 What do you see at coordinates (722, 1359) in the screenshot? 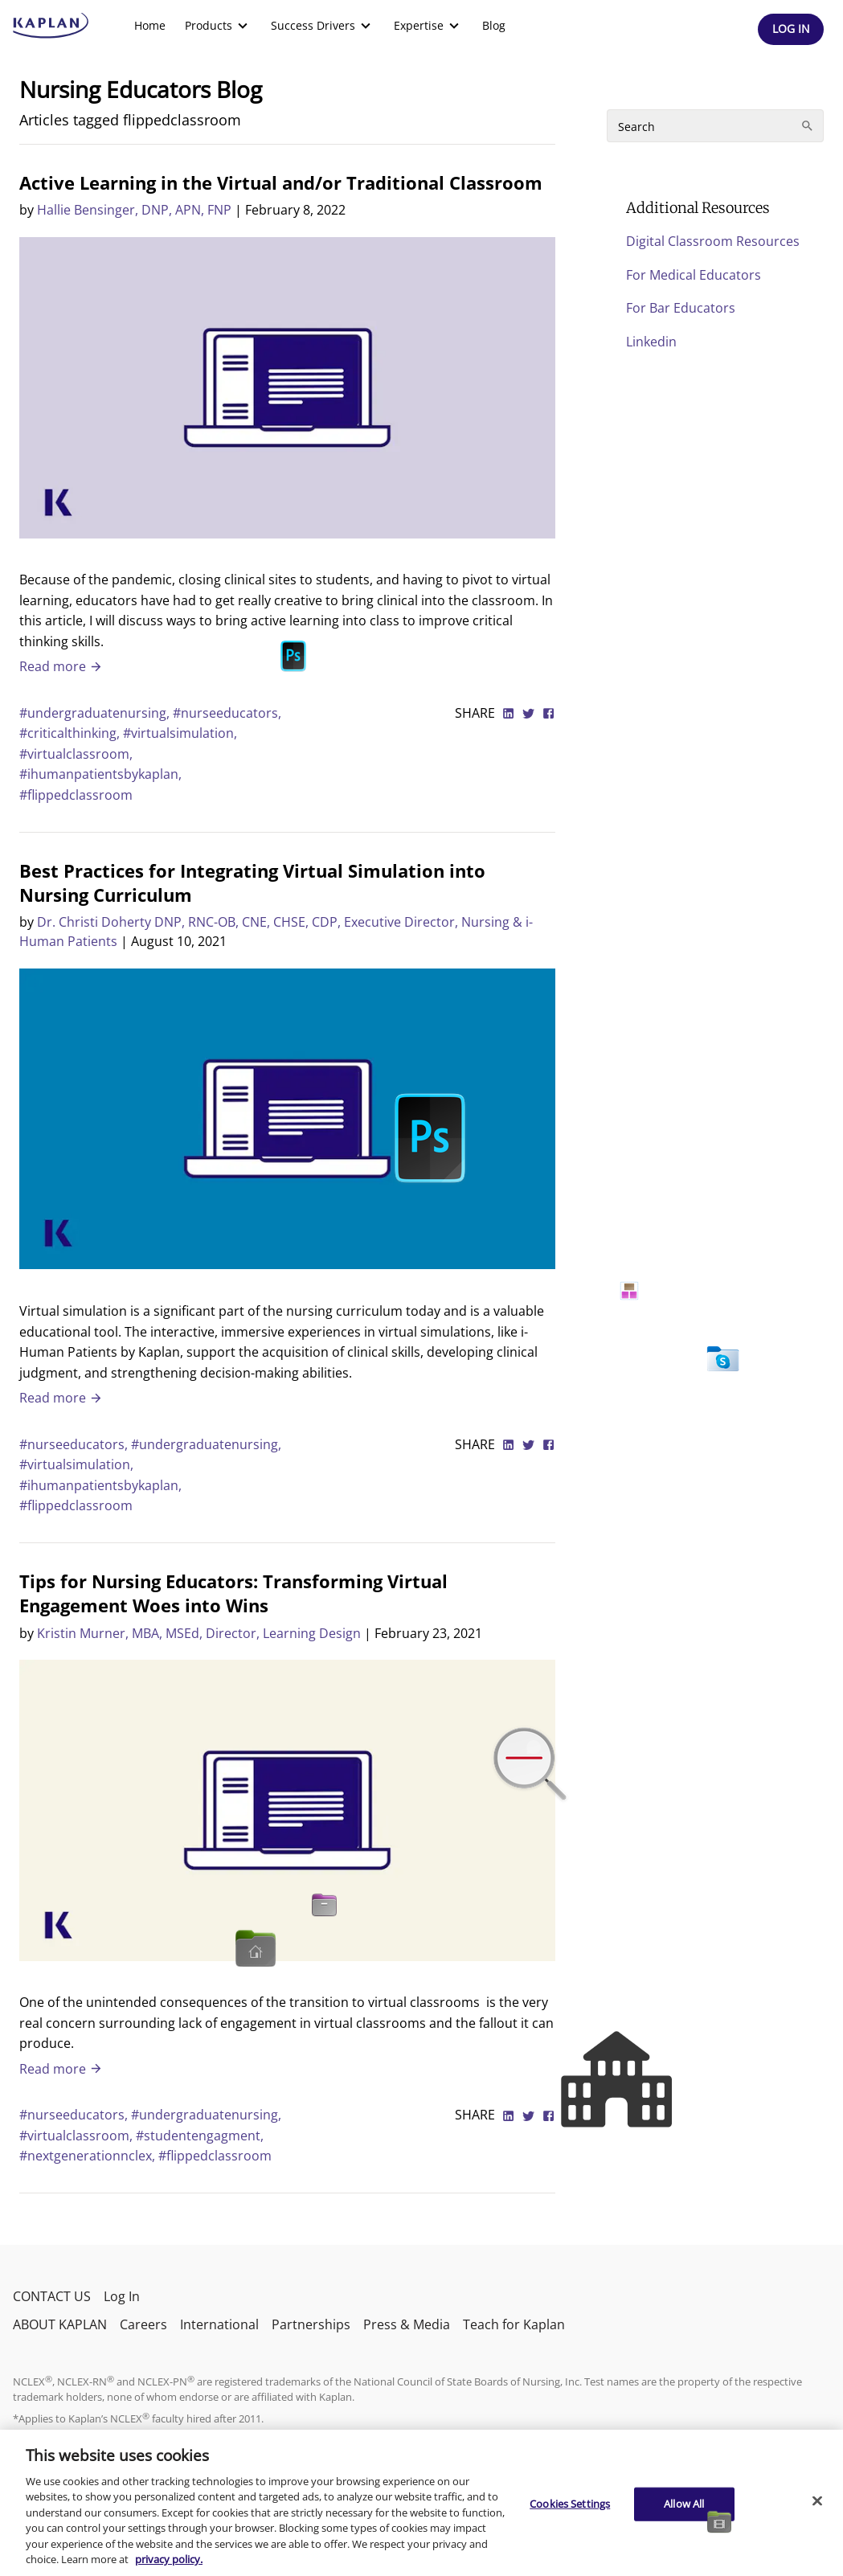
I see `open folder containing Skype files` at bounding box center [722, 1359].